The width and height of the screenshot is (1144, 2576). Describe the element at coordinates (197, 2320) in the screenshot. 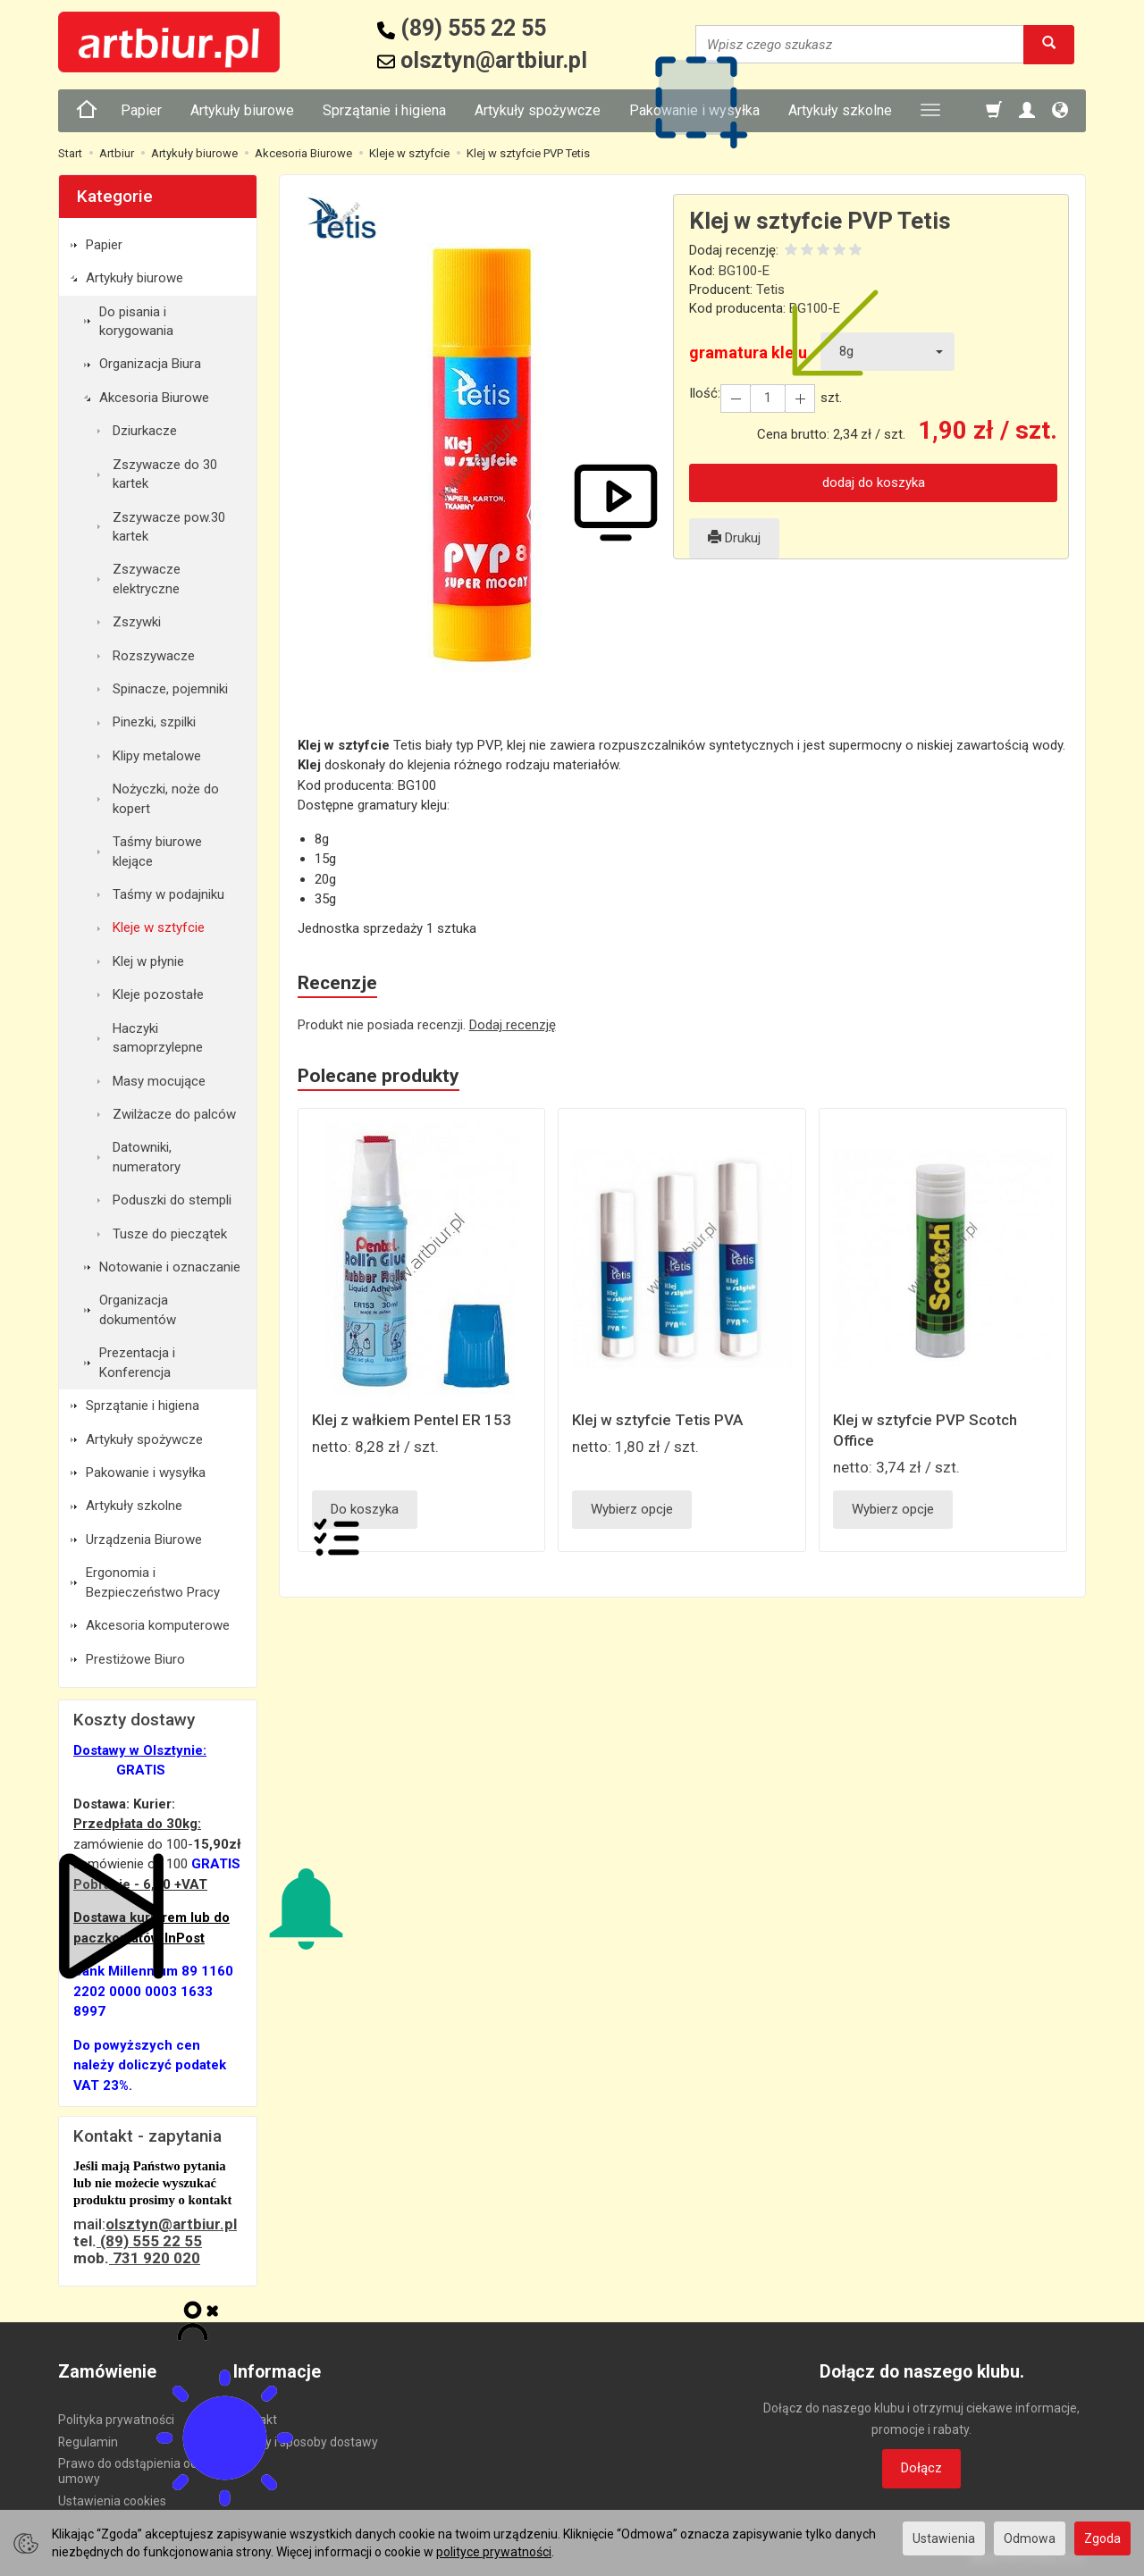

I see `remove a contact or user` at that location.